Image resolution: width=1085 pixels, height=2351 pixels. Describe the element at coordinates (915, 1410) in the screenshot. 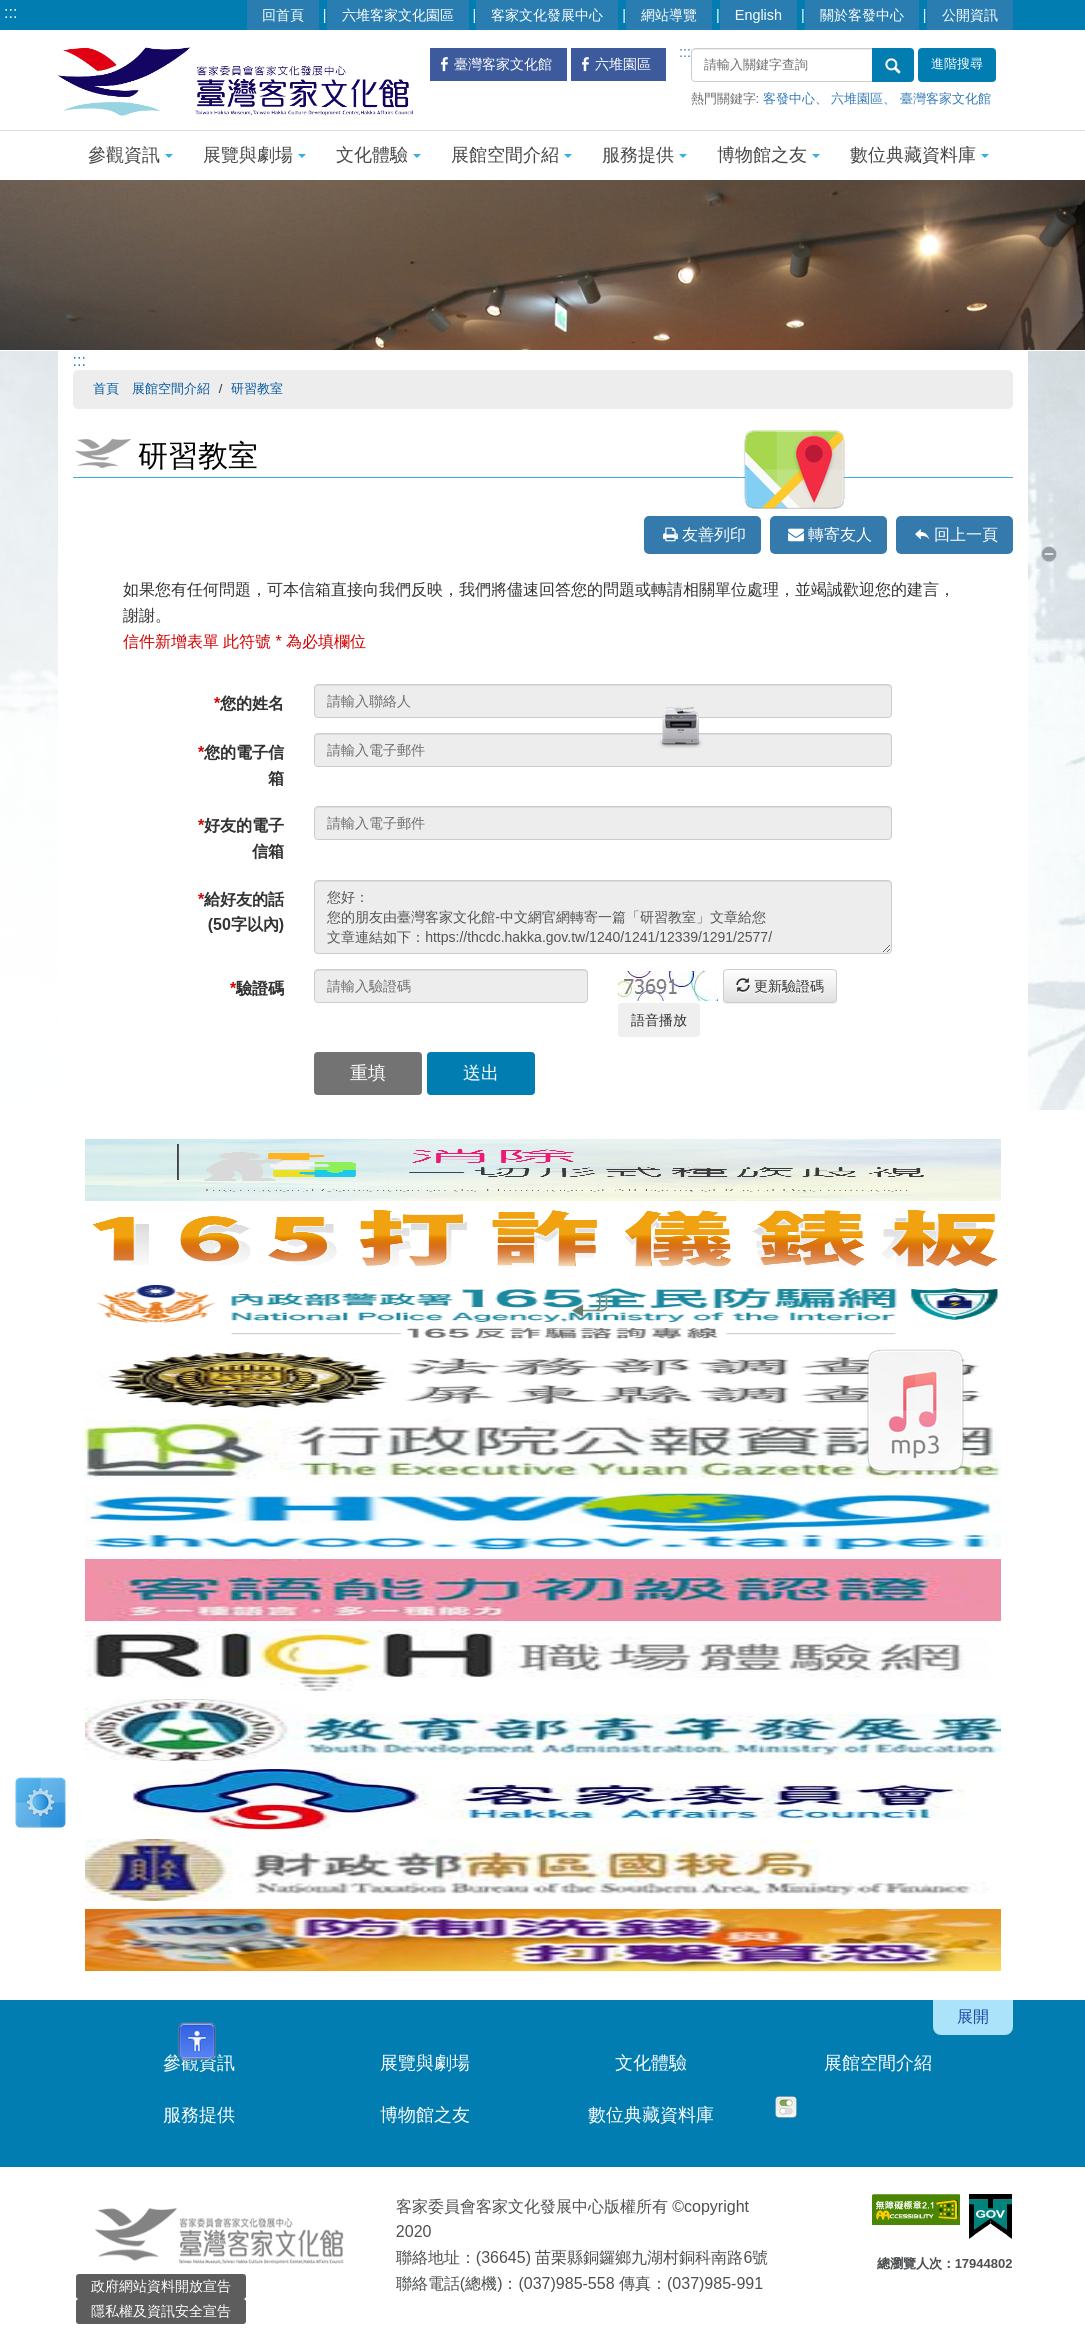

I see `an mp3 audio file` at that location.